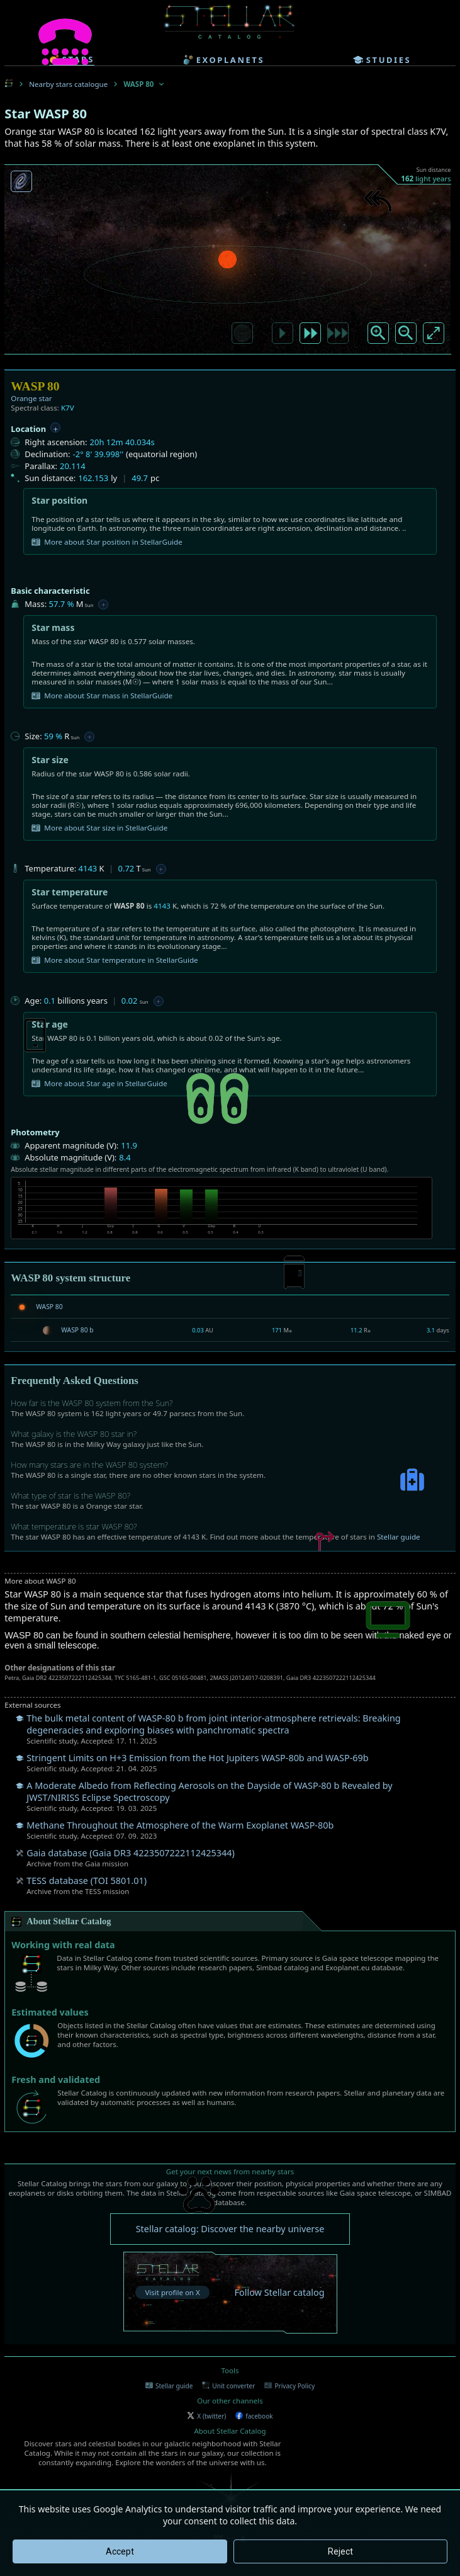 The width and height of the screenshot is (460, 2576). I want to click on take the right exit at the roundabout, so click(323, 1541).